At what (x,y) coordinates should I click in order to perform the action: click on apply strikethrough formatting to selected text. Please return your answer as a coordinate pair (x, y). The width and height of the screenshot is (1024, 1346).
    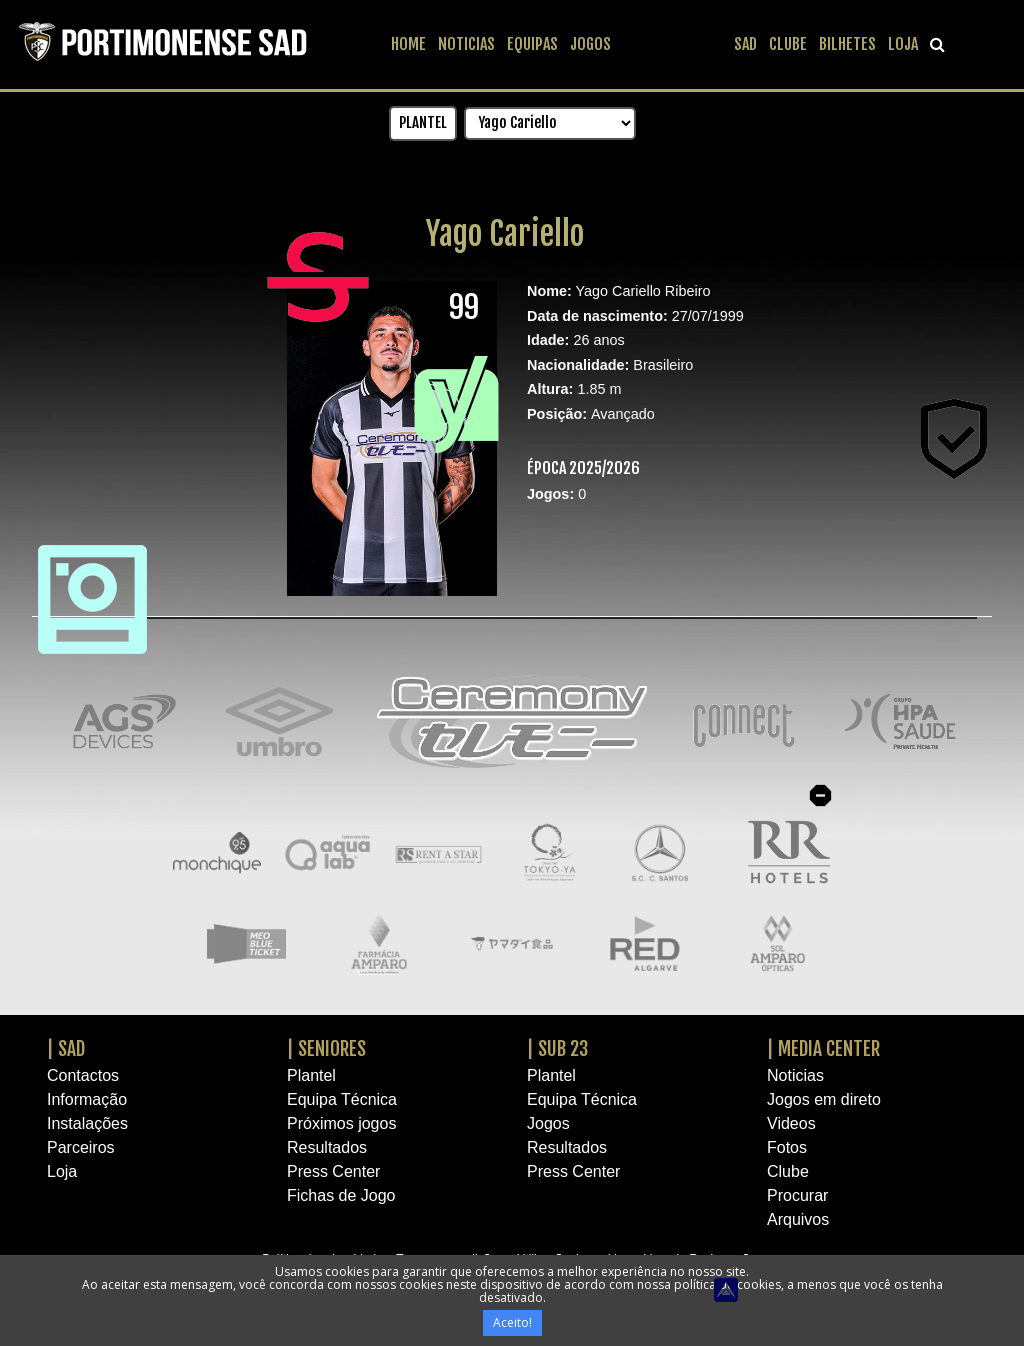
    Looking at the image, I should click on (318, 277).